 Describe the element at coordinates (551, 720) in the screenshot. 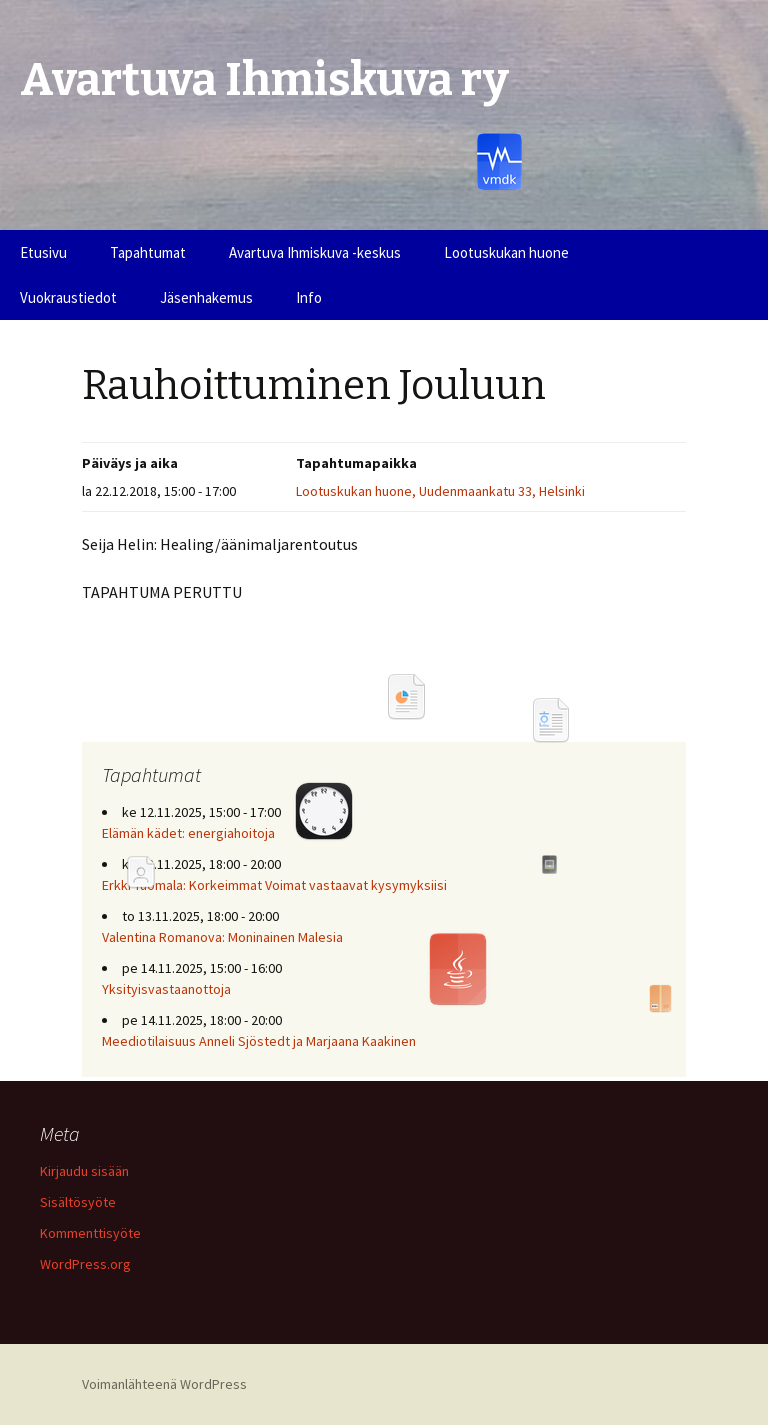

I see `open a Hangul Word Processor (.hwp) document` at that location.